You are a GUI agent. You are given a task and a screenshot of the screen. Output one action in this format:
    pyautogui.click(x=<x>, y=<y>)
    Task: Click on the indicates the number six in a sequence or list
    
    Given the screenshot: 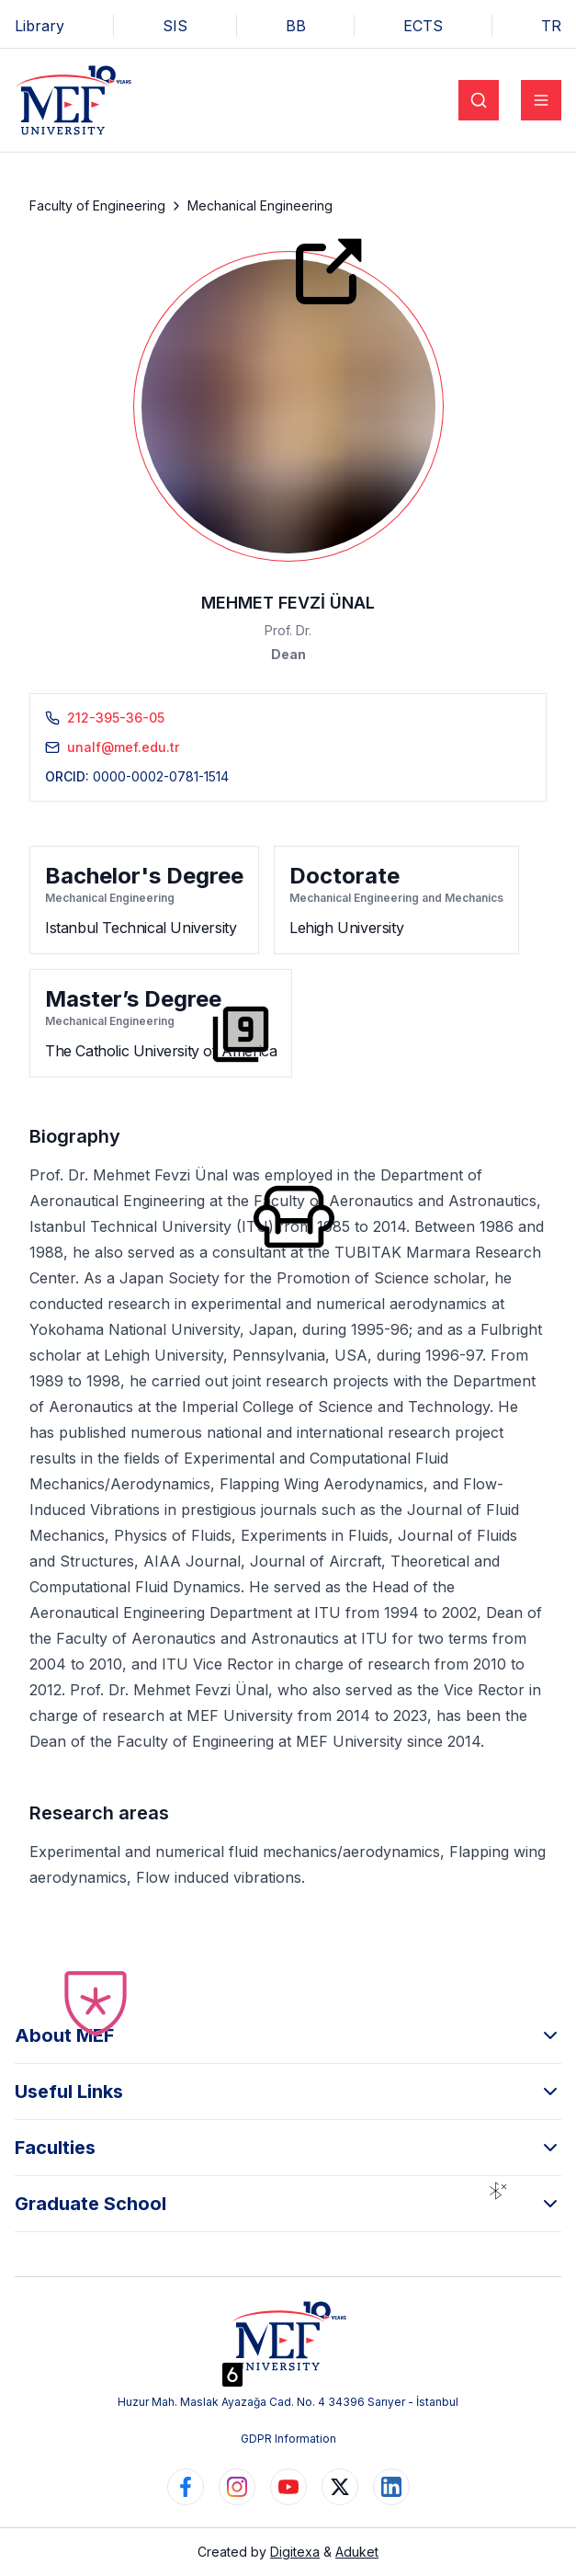 What is the action you would take?
    pyautogui.click(x=232, y=2375)
    